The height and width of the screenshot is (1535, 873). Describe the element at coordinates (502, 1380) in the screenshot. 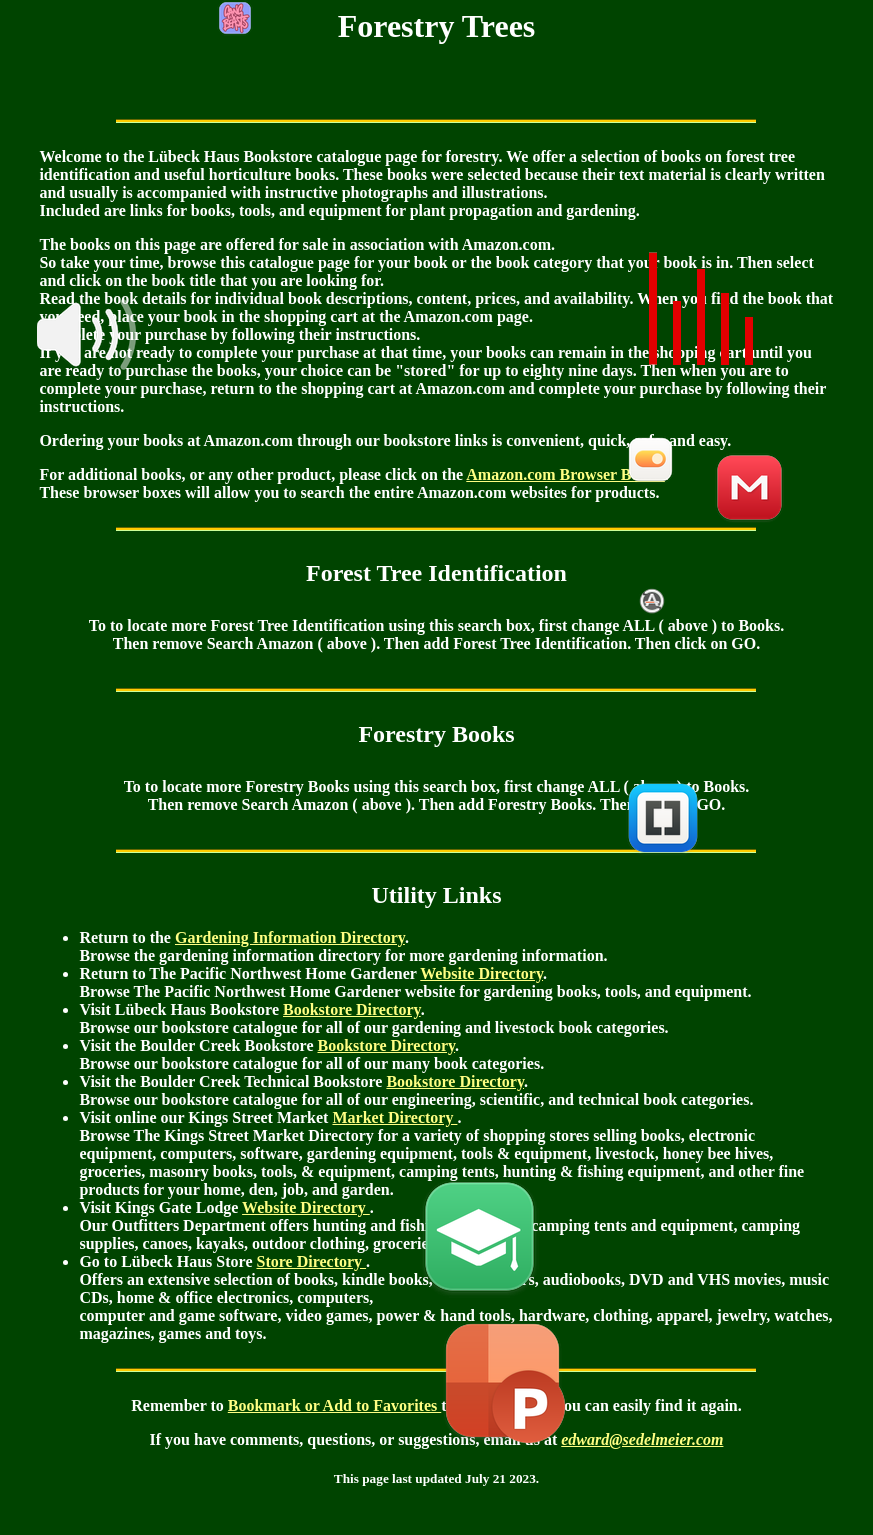

I see `open Microsoft PowerPoint` at that location.